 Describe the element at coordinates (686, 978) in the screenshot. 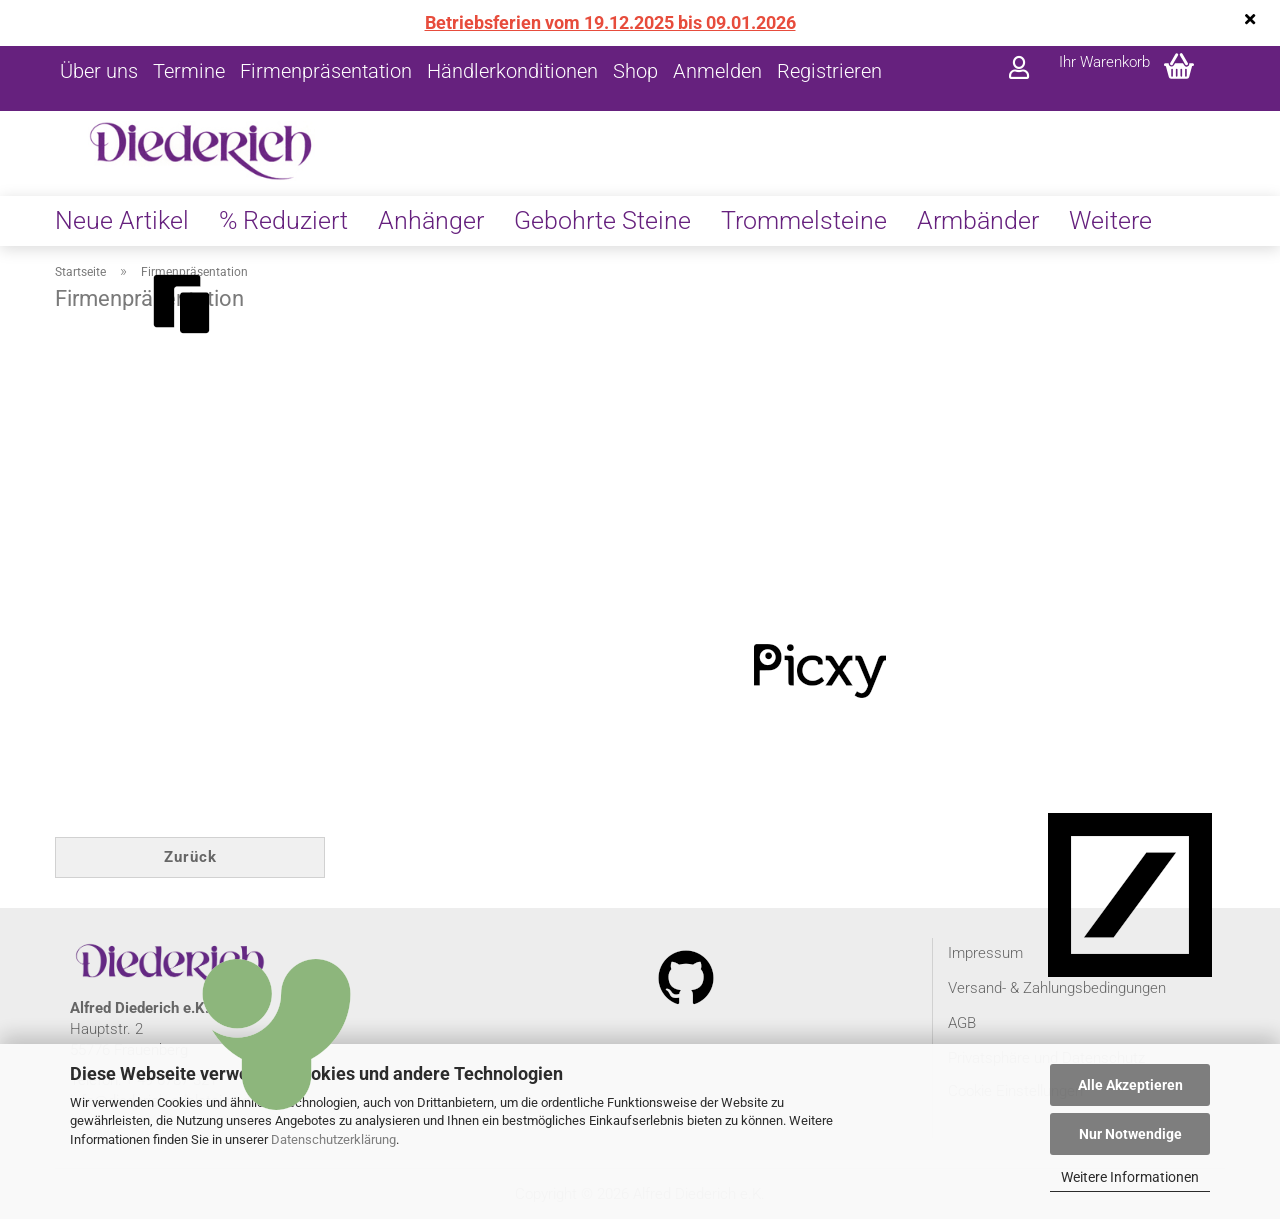

I see `view project on GitHub` at that location.